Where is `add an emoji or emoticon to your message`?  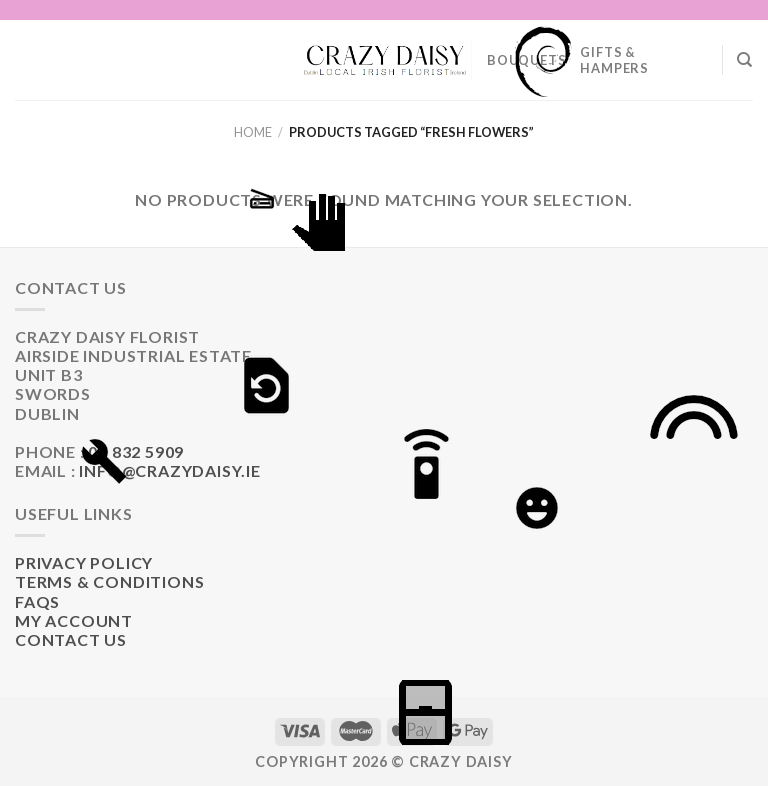
add an emoji or emoticon to your message is located at coordinates (537, 508).